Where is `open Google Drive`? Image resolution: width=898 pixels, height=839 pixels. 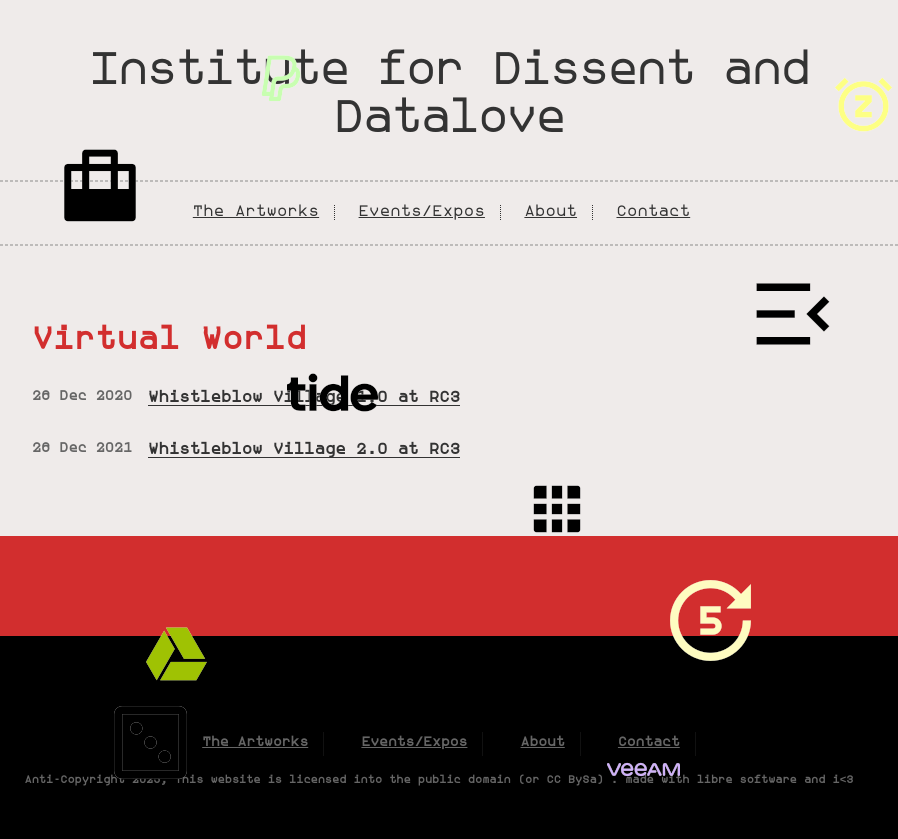
open Google Drive is located at coordinates (176, 654).